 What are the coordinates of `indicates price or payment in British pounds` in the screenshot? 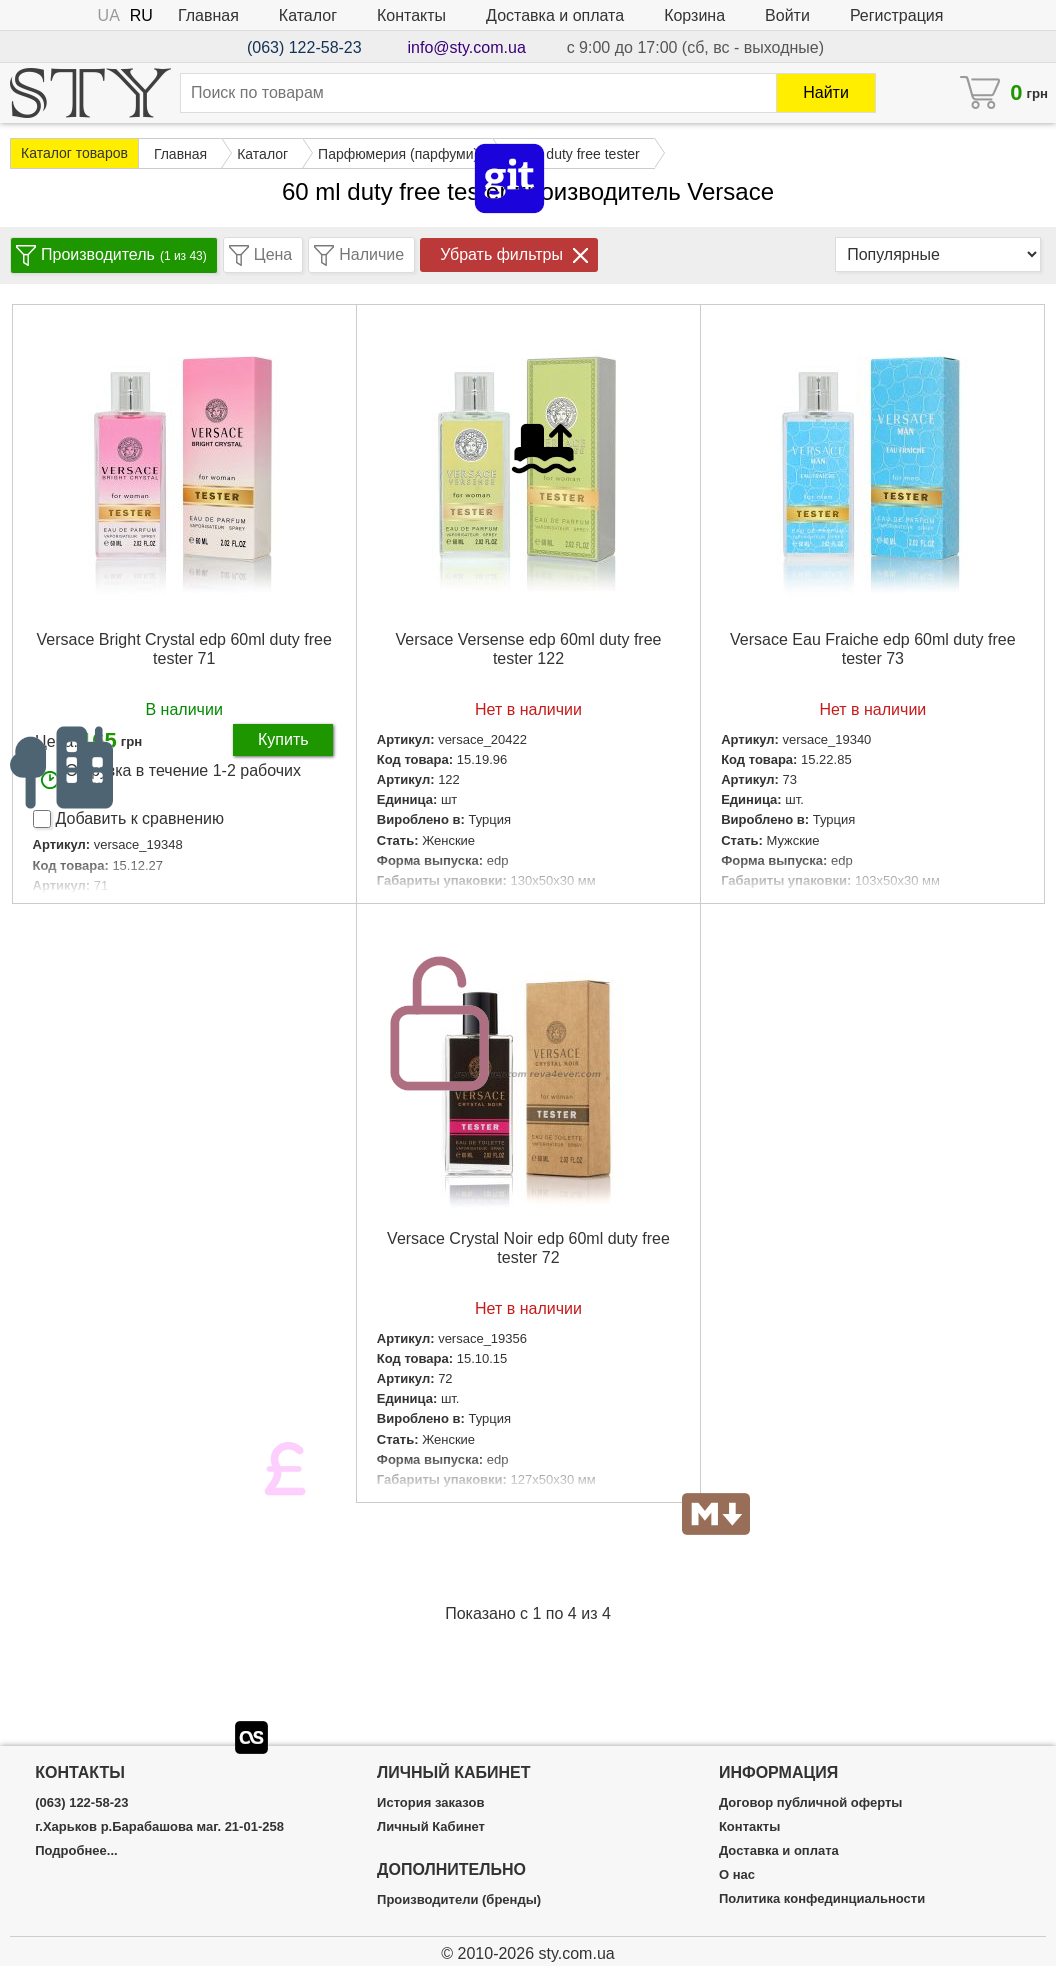 It's located at (286, 1468).